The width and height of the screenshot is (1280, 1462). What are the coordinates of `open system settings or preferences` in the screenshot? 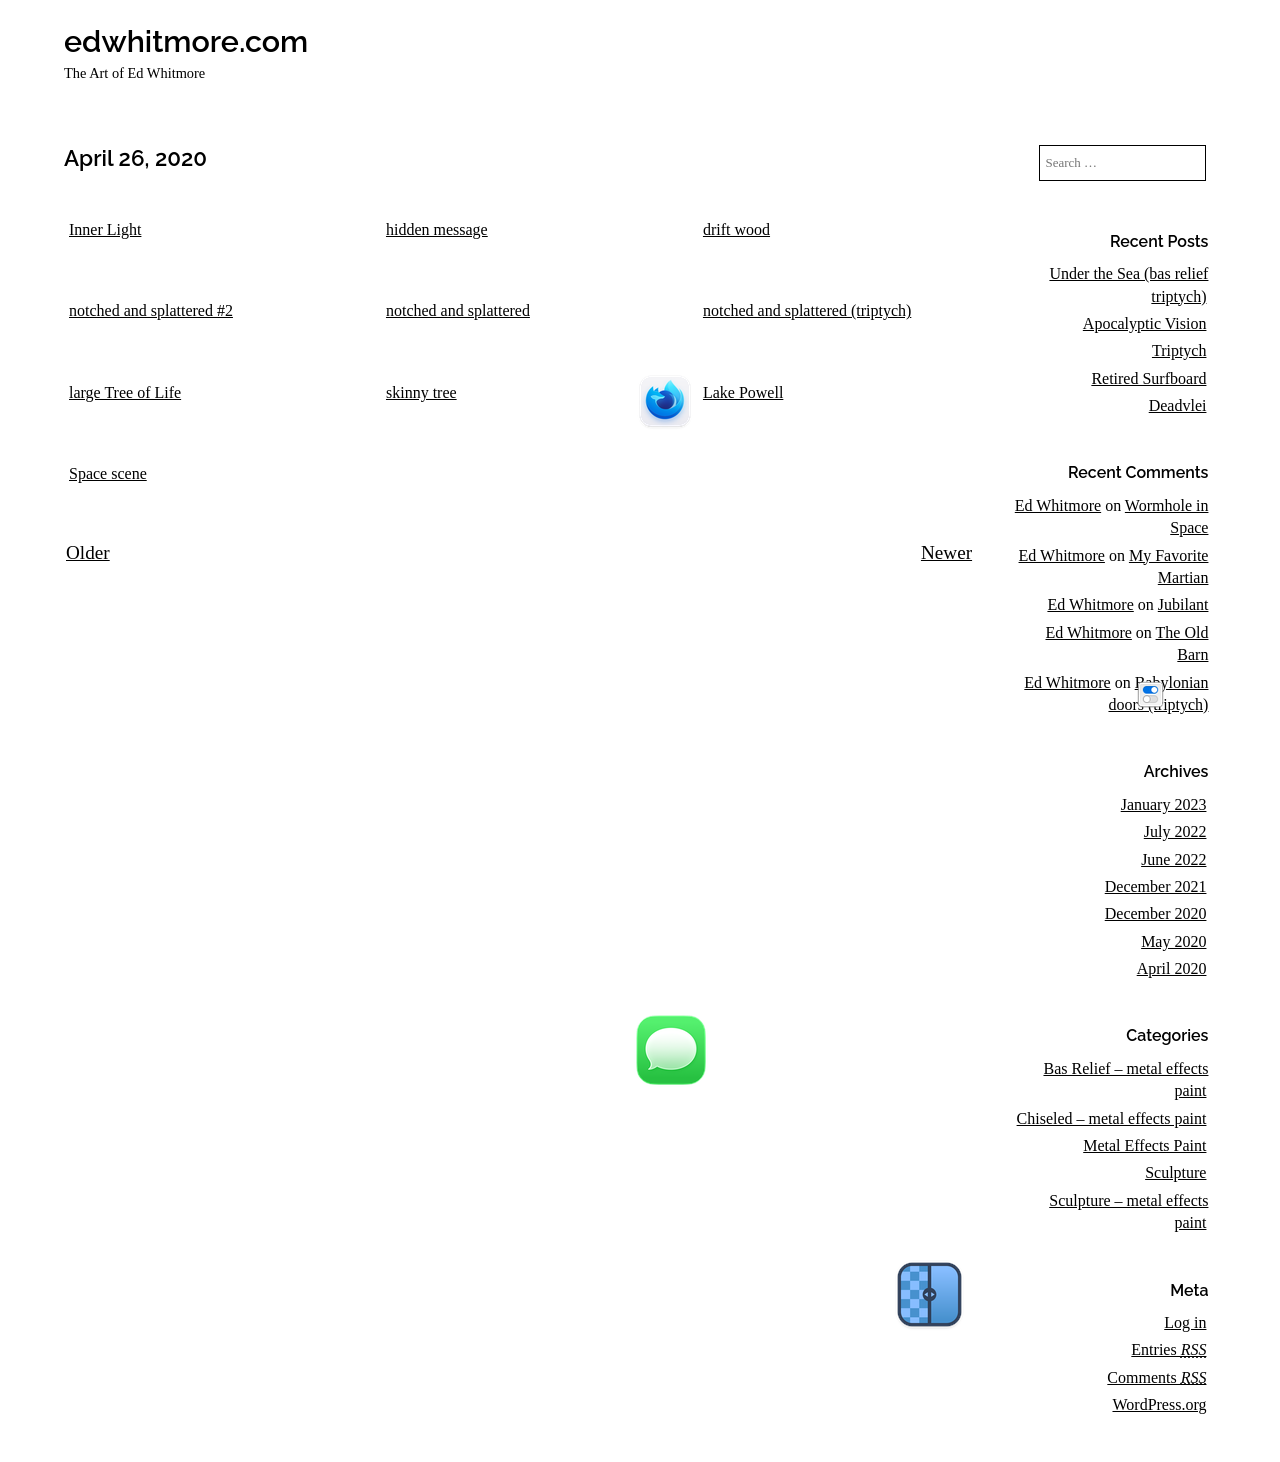 It's located at (1150, 694).